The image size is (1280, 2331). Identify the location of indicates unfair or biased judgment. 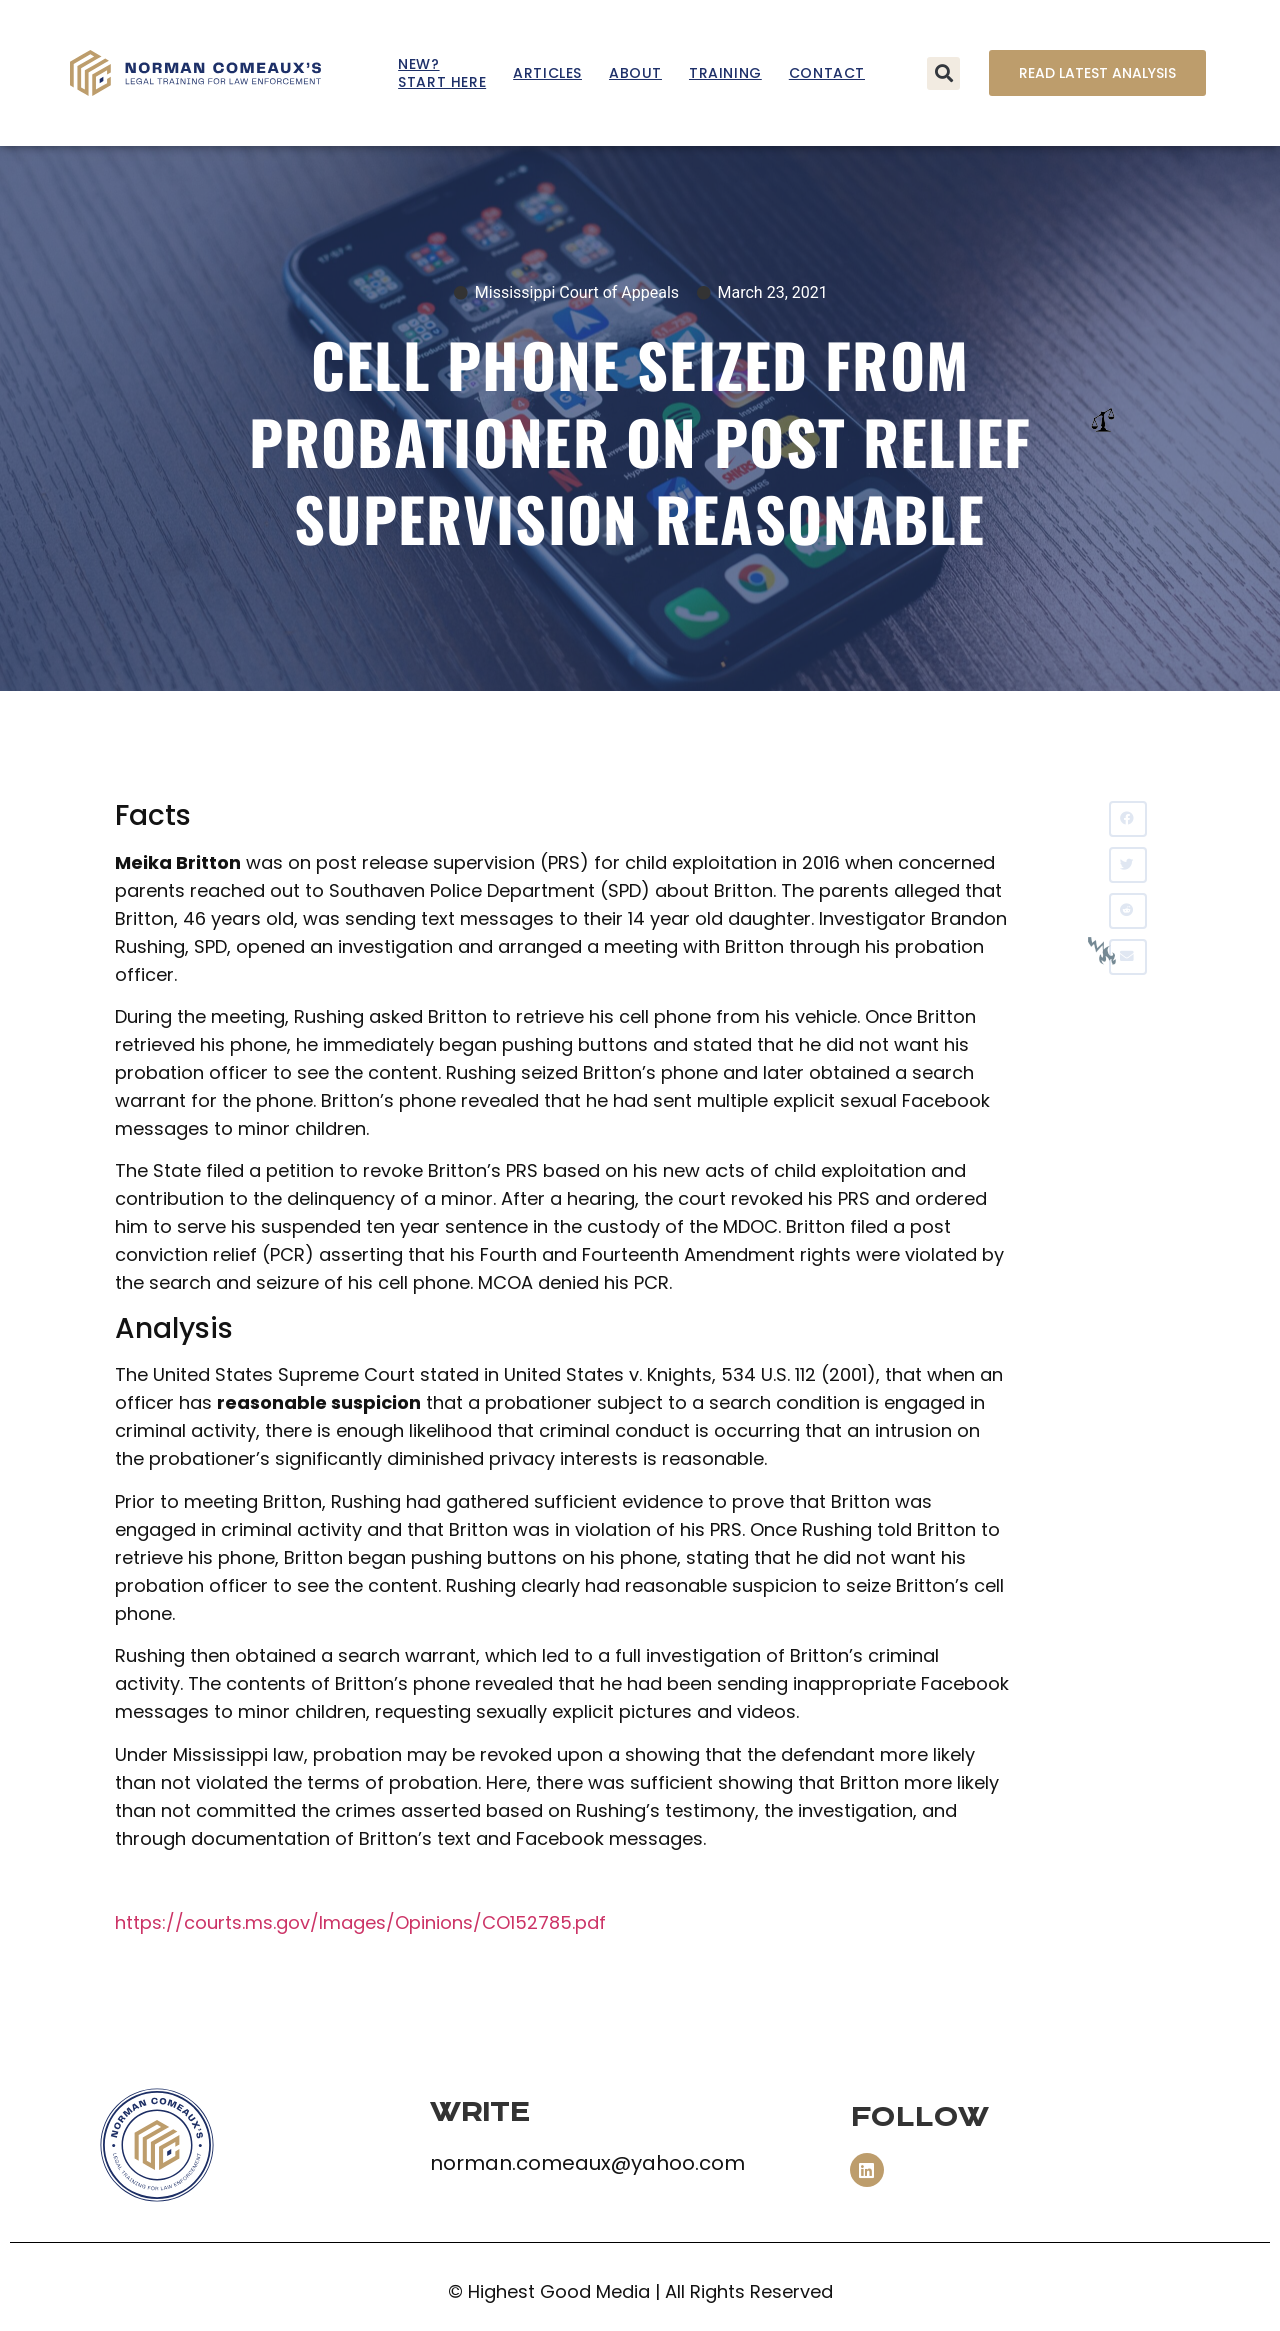
(1103, 420).